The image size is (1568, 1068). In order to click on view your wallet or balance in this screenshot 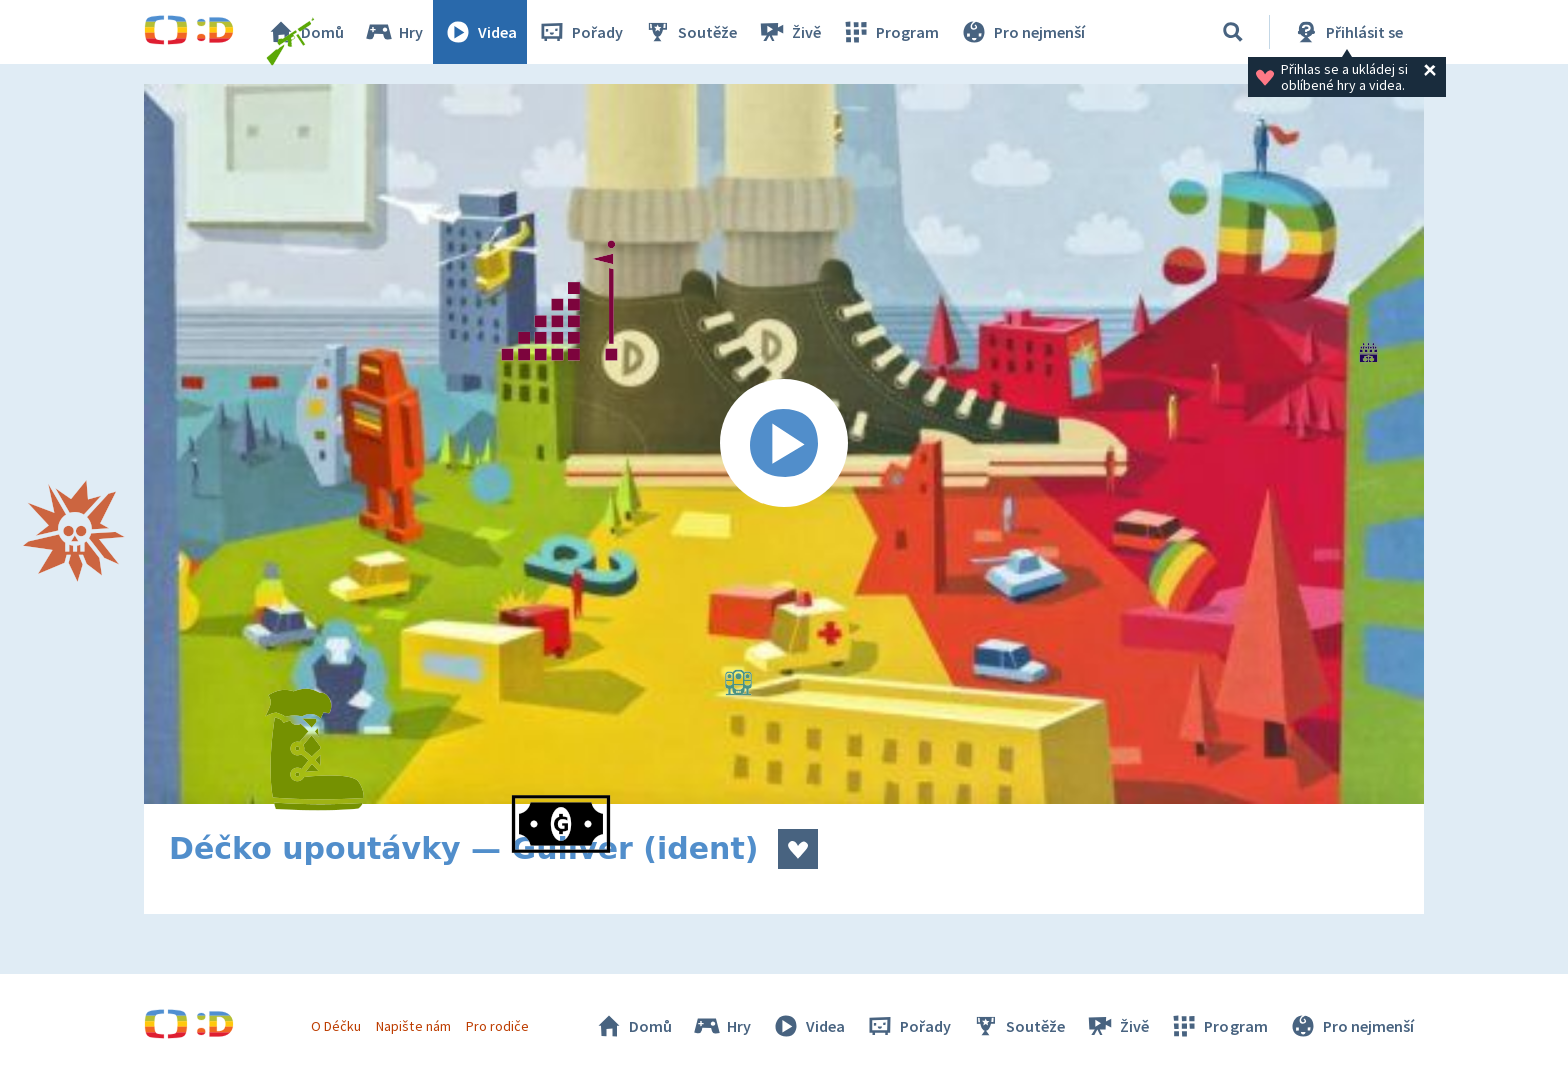, I will do `click(561, 824)`.